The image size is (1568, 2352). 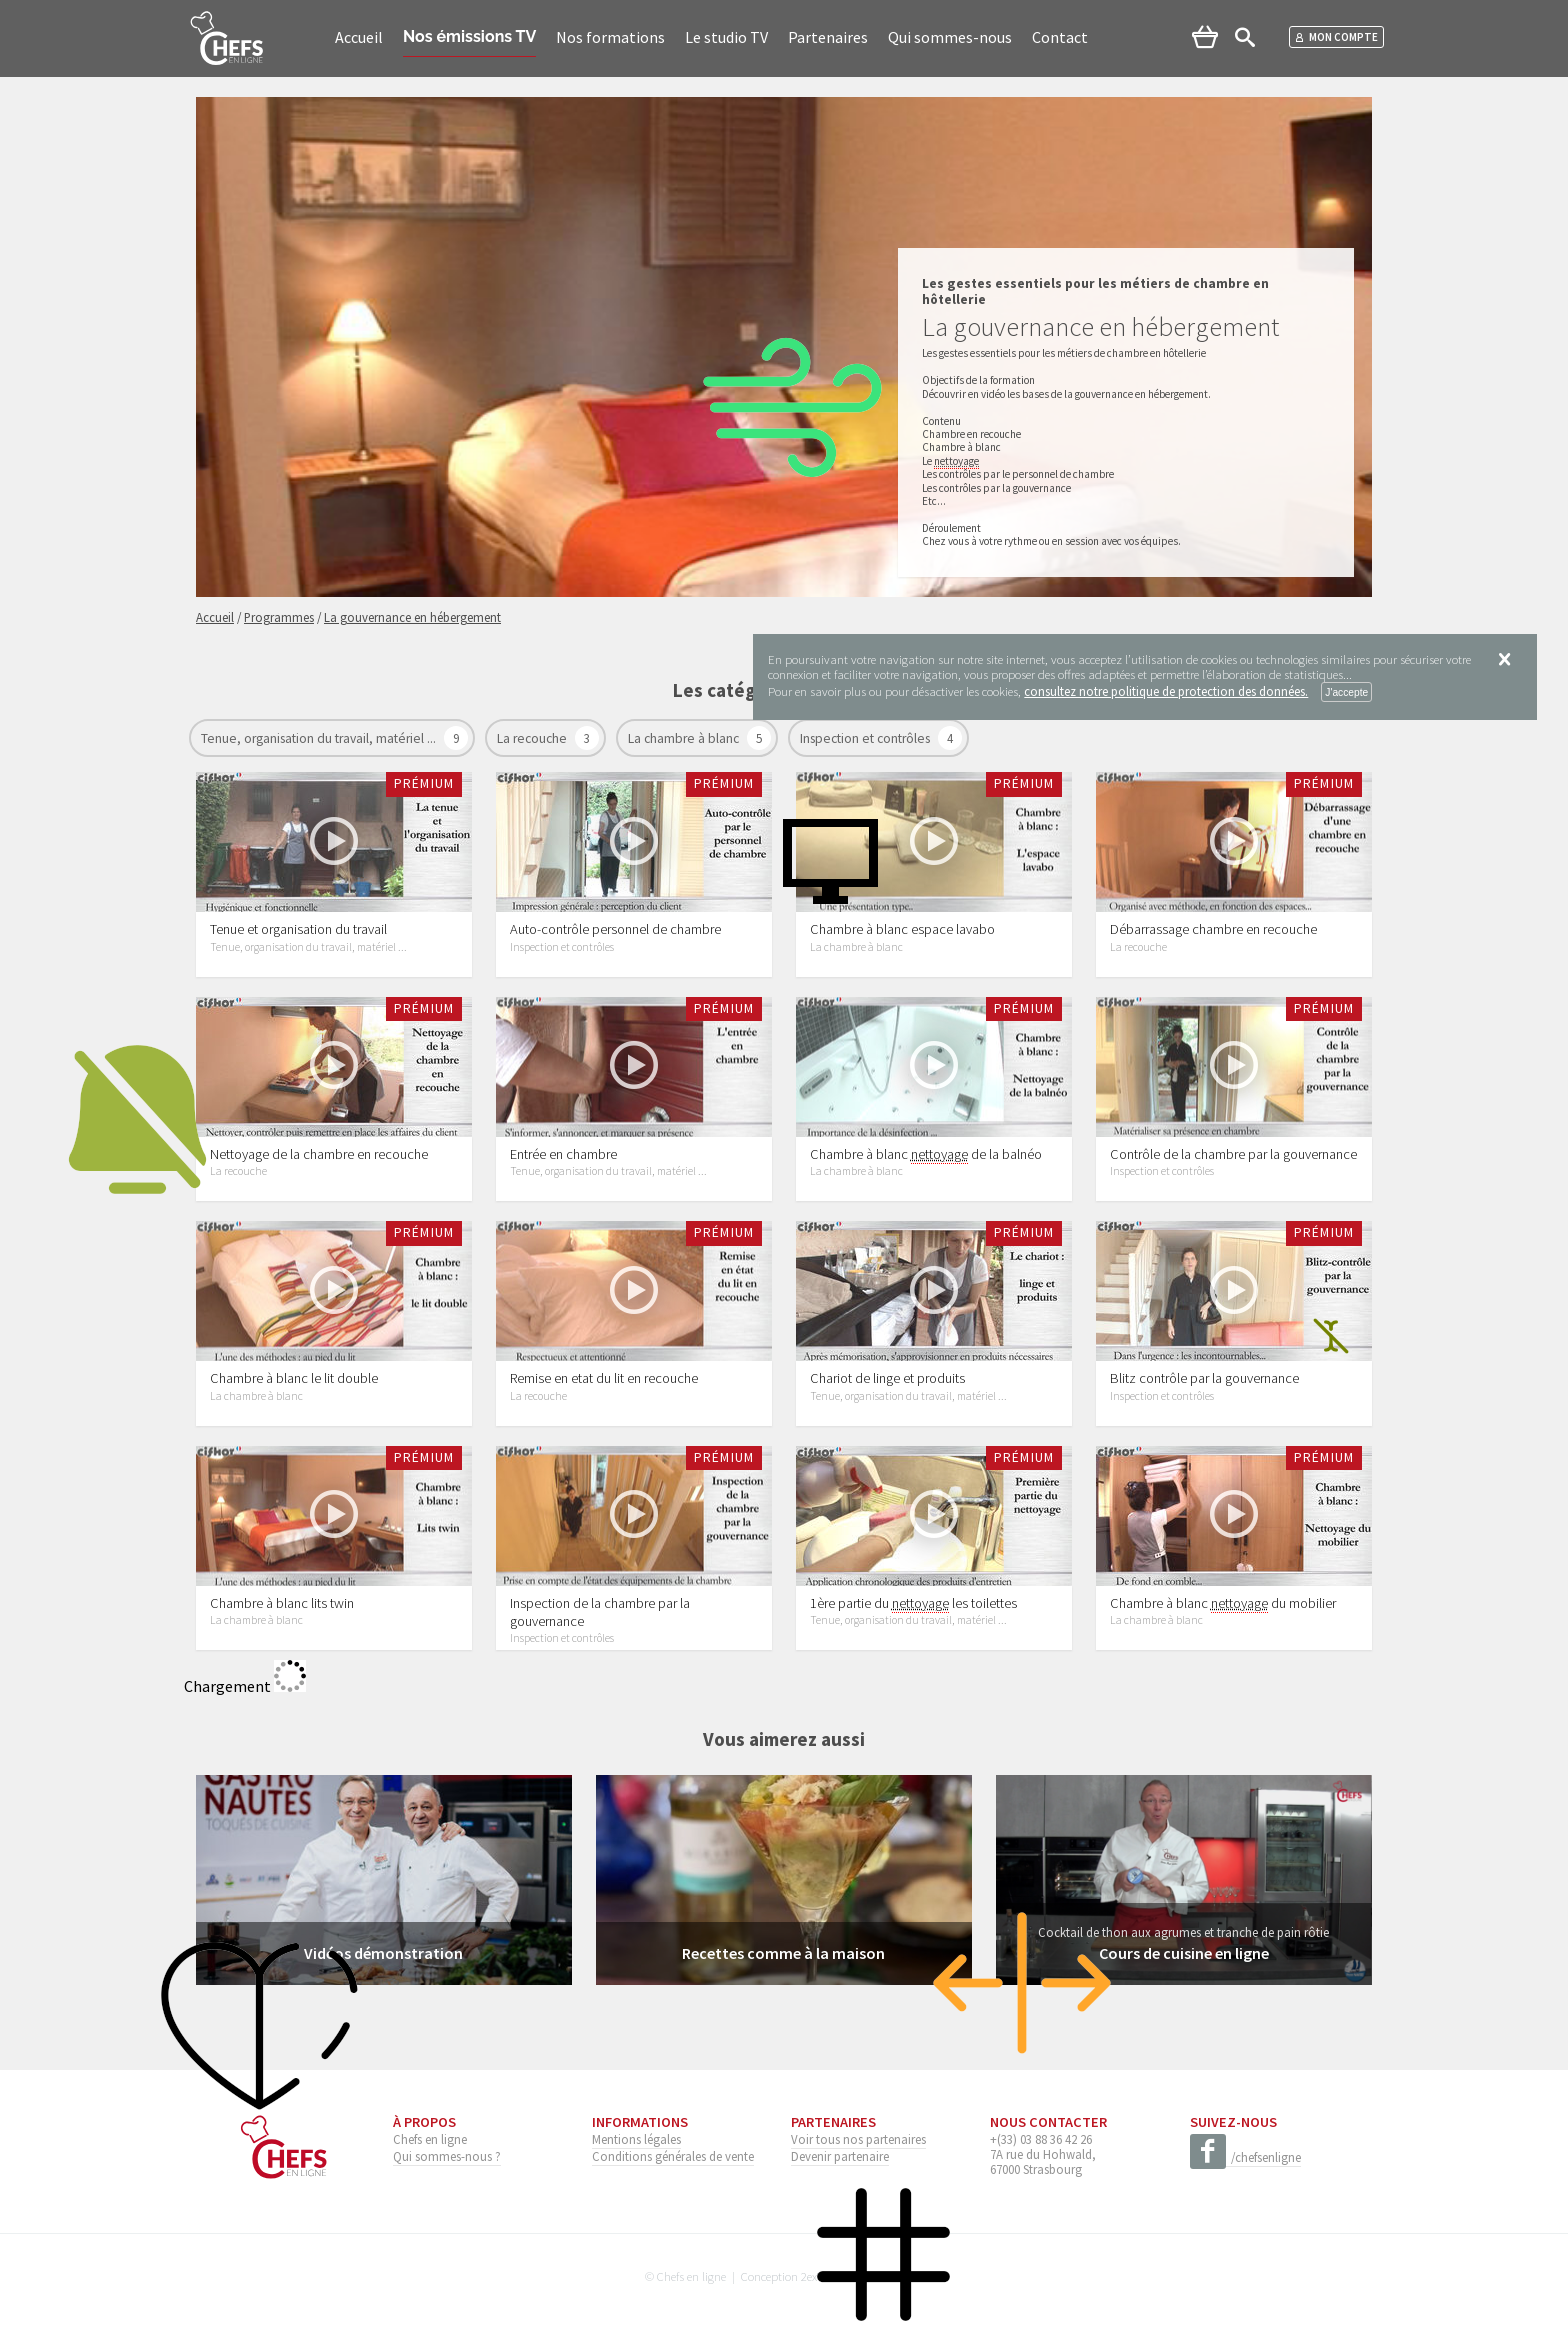 I want to click on indicates partial like or favorite status, so click(x=259, y=2018).